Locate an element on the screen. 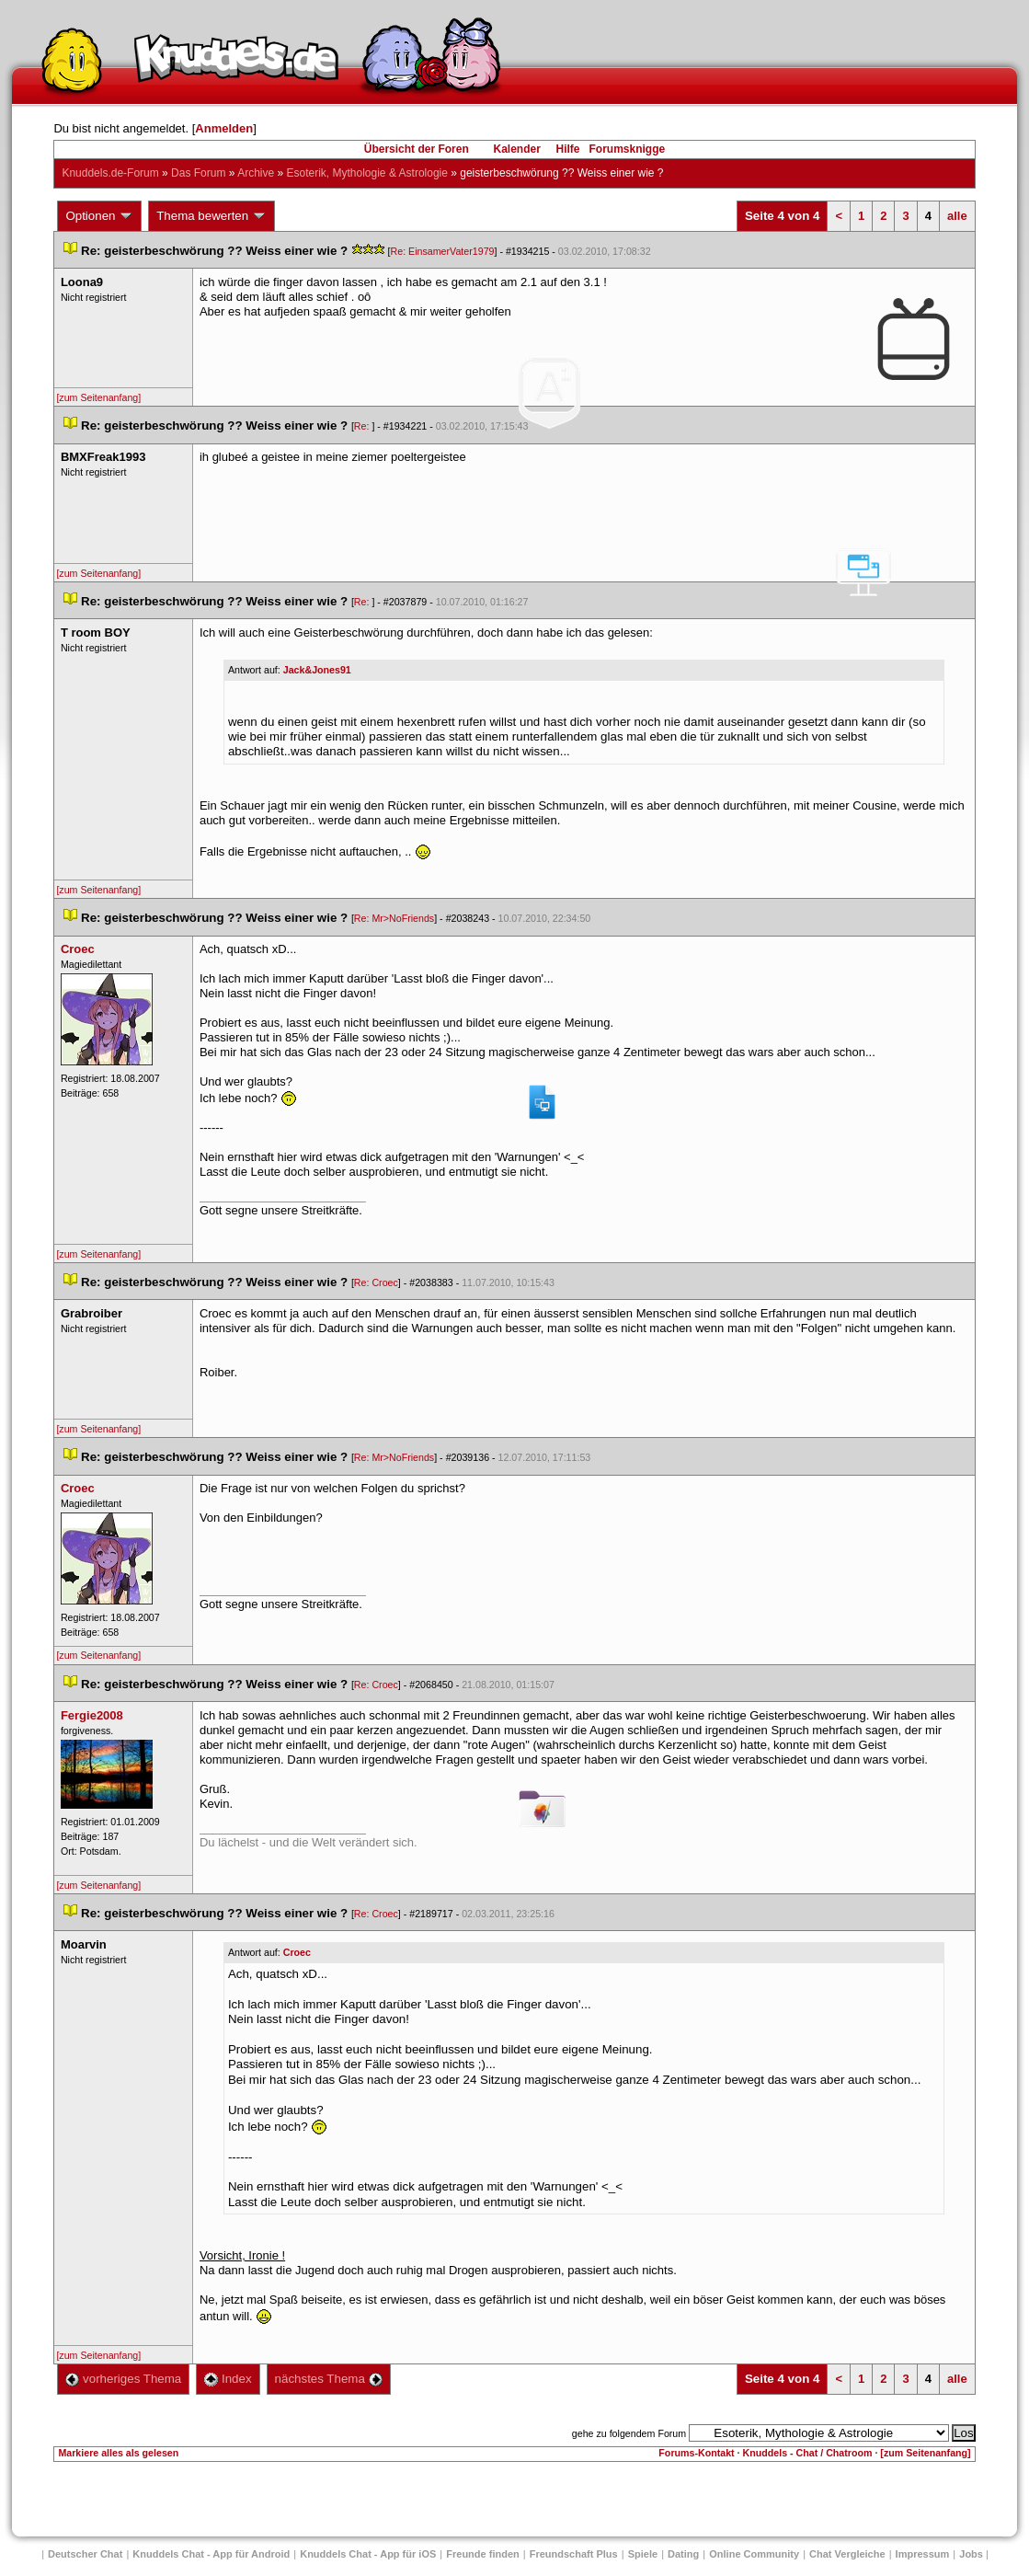  open folder containing drawings or artwork is located at coordinates (542, 1810).